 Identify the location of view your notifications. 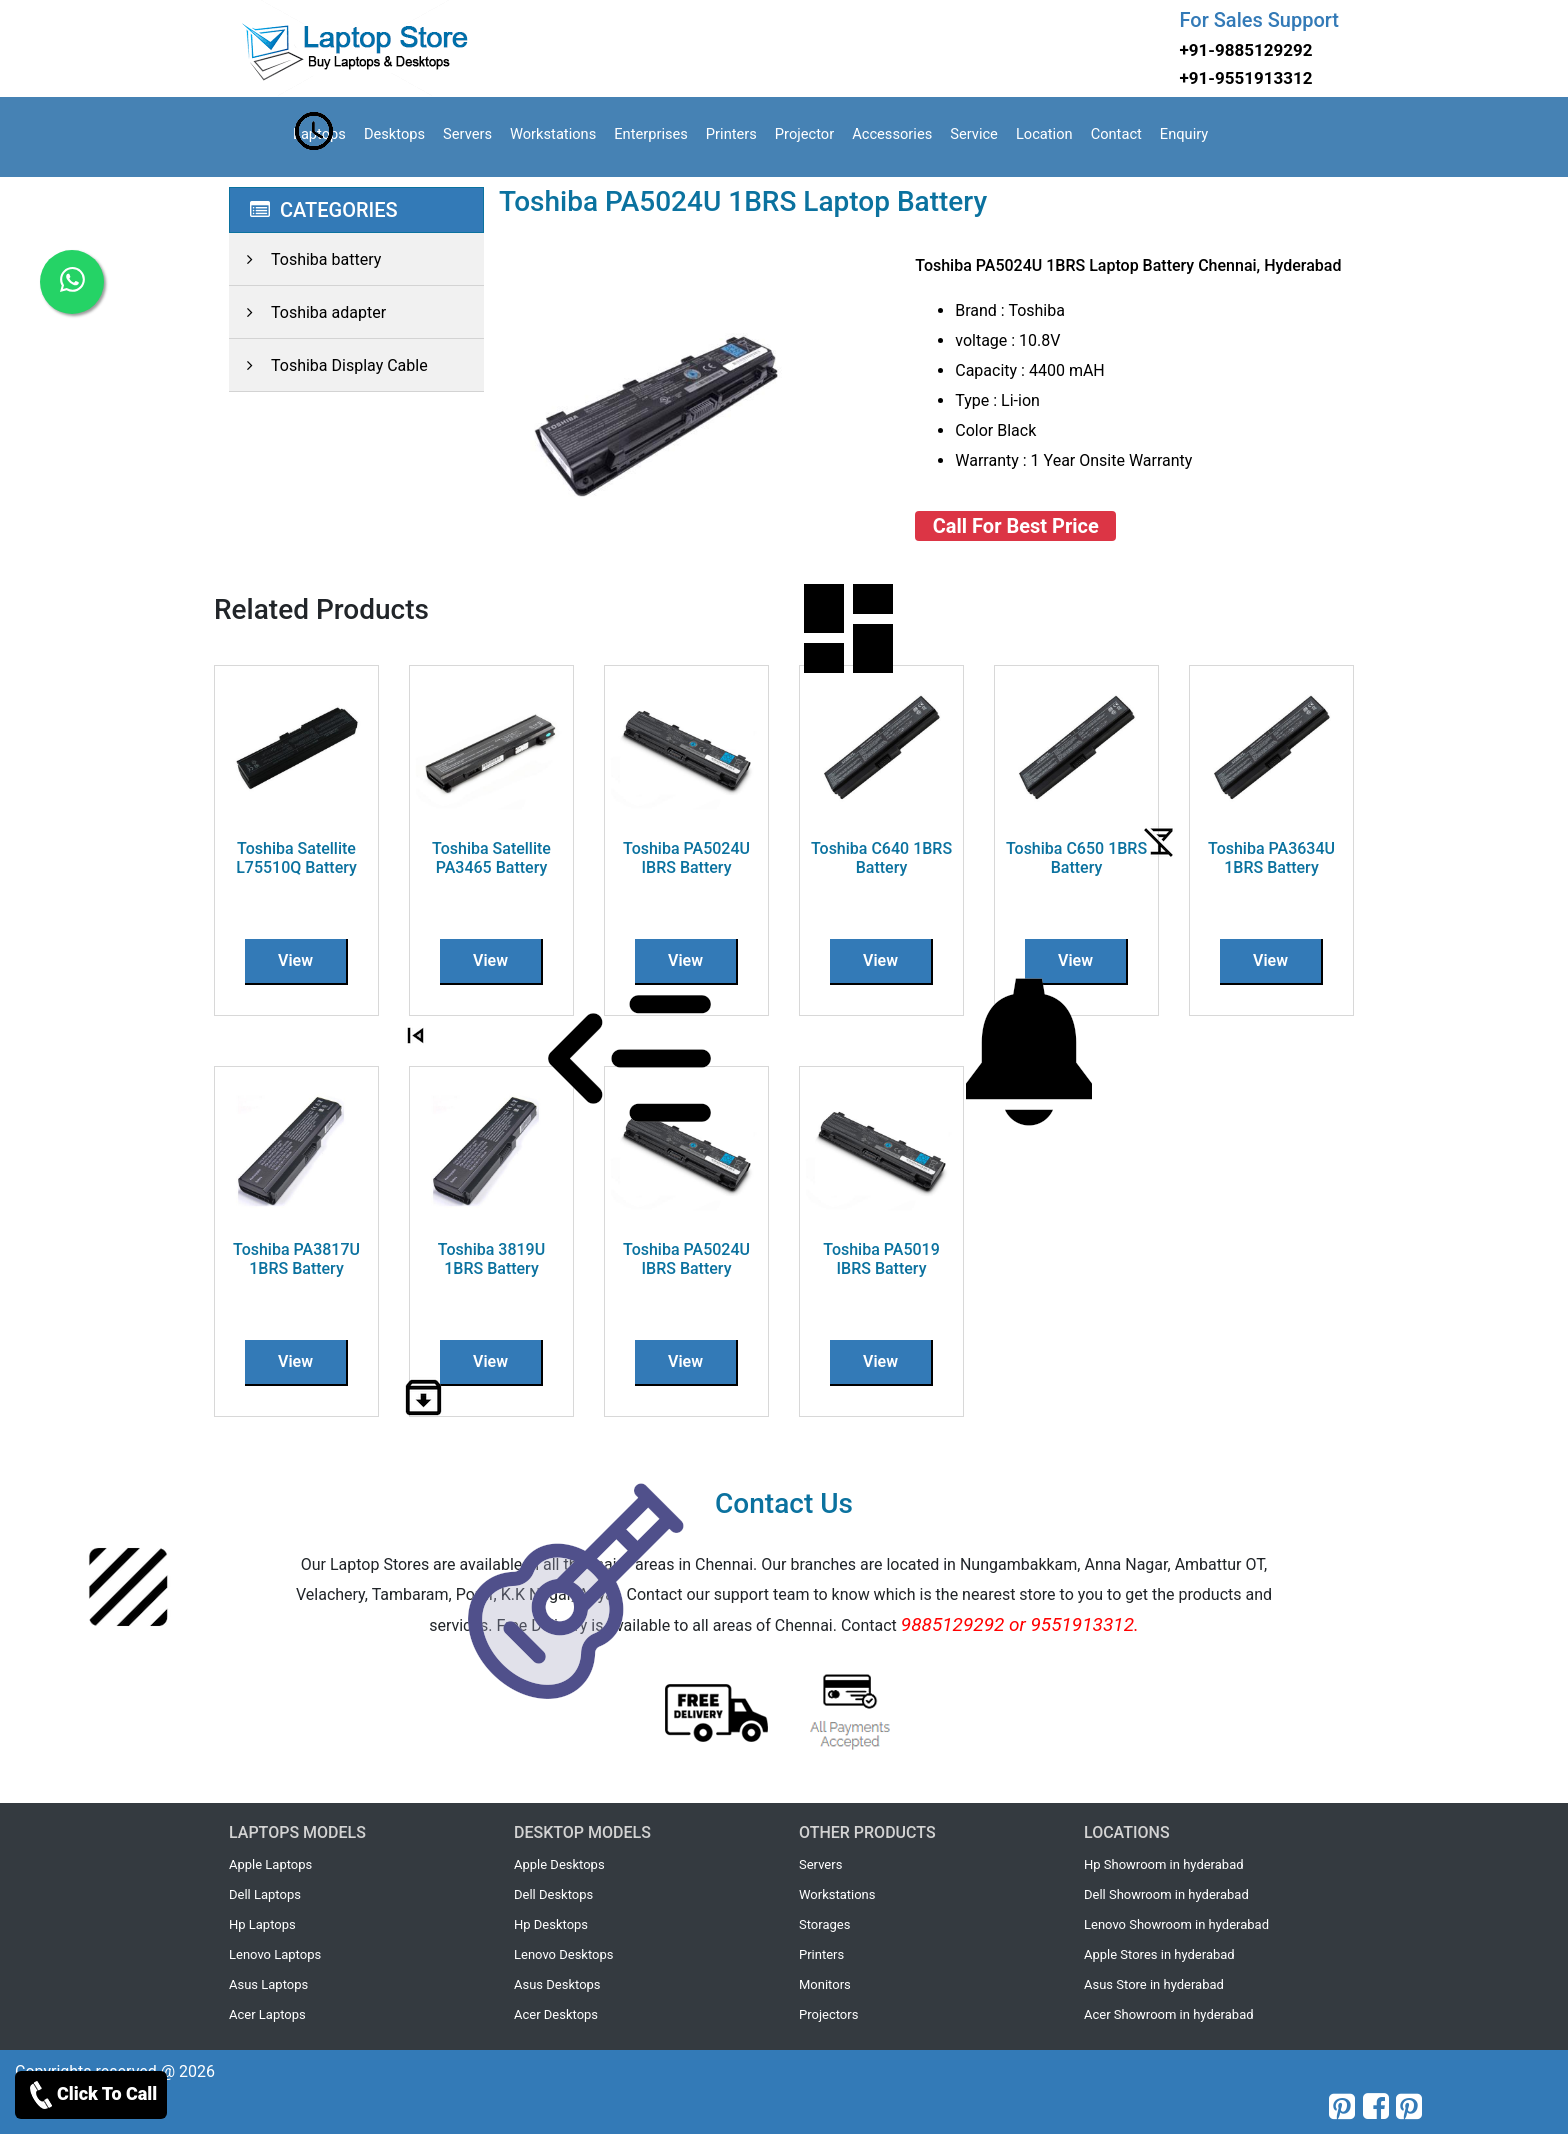
(1029, 1052).